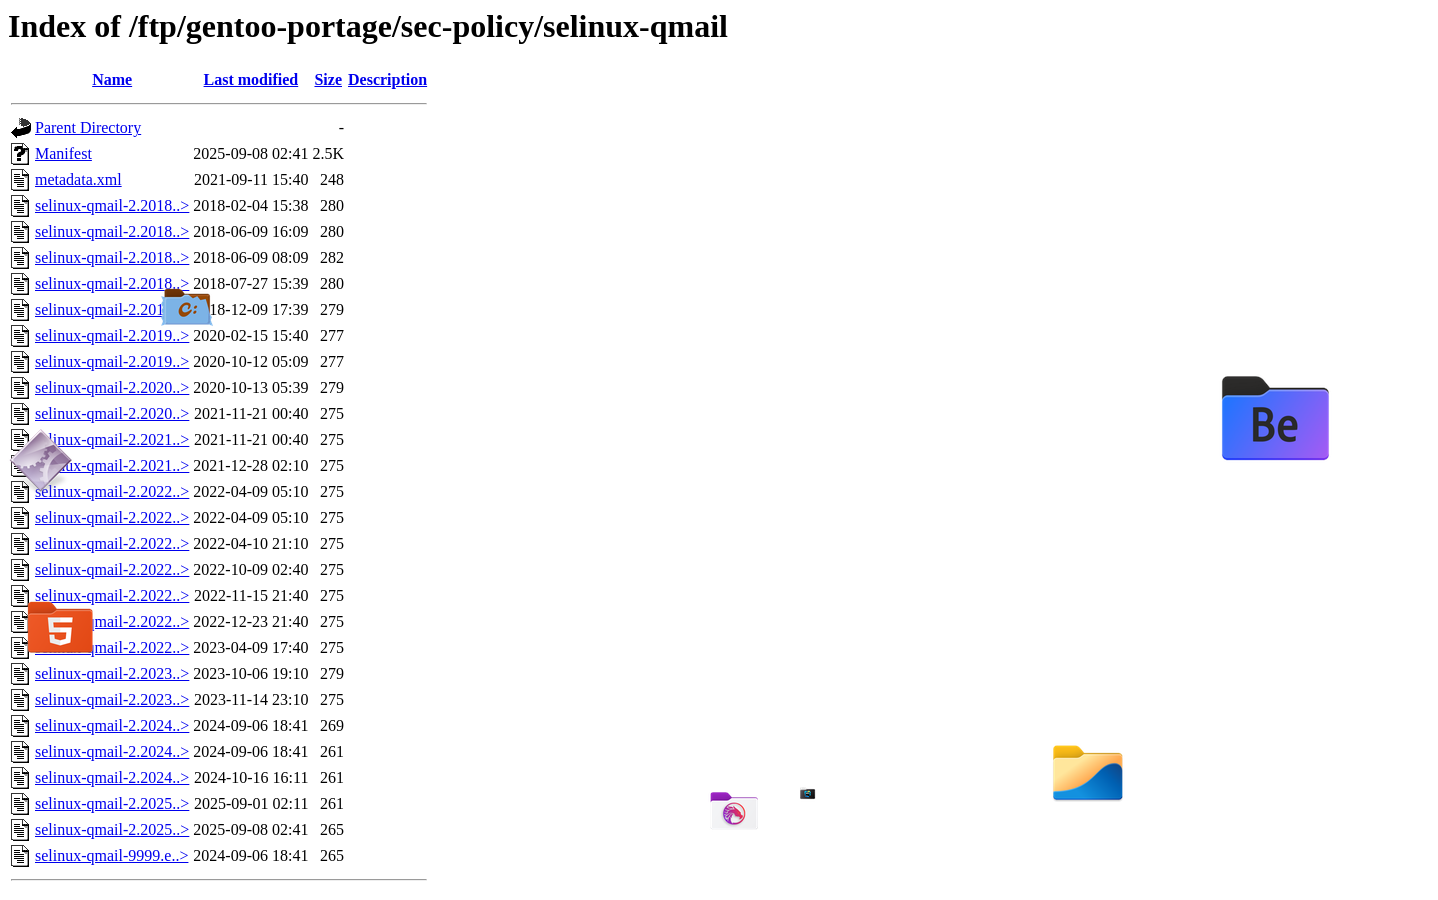 The width and height of the screenshot is (1438, 900). What do you see at coordinates (187, 308) in the screenshot?
I see `folder containing chocolatey package manager files` at bounding box center [187, 308].